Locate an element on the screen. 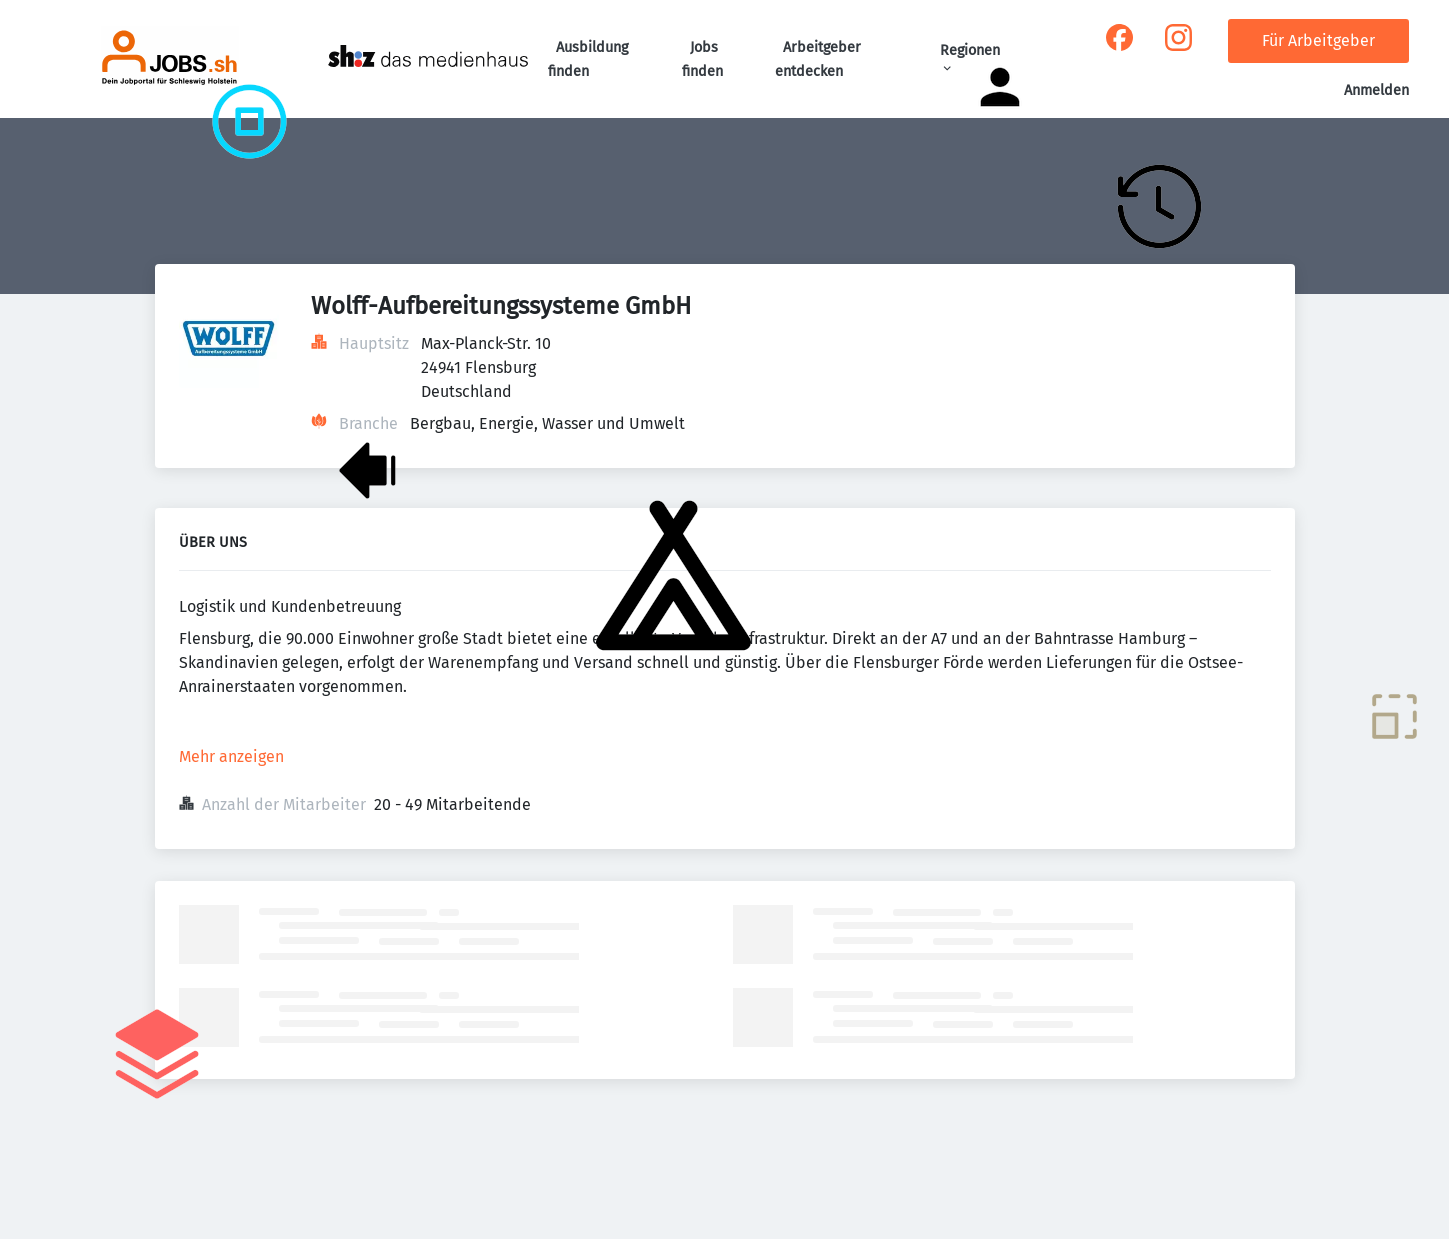 The height and width of the screenshot is (1239, 1449). view layers or stacked content is located at coordinates (157, 1054).